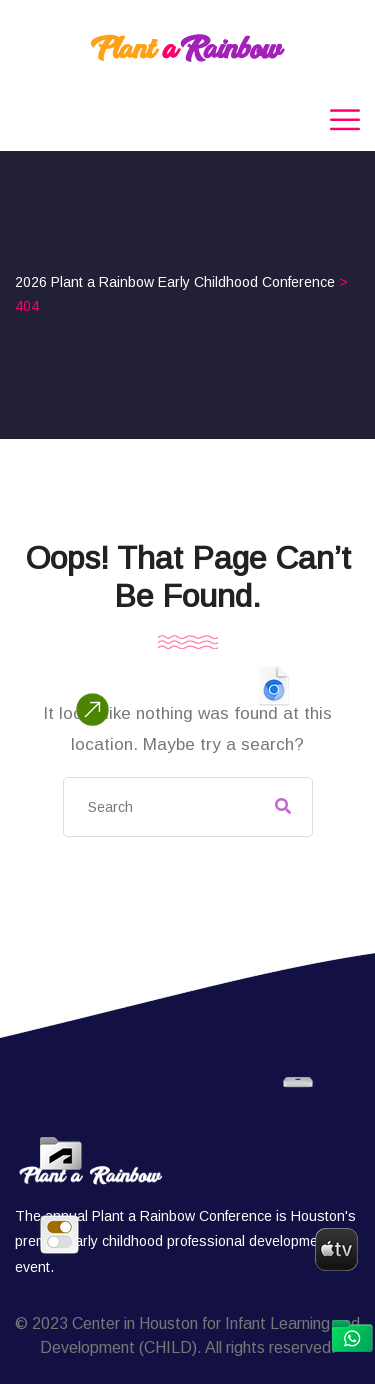 Image resolution: width=375 pixels, height=1384 pixels. Describe the element at coordinates (59, 1234) in the screenshot. I see `open desktop preferences or settings` at that location.